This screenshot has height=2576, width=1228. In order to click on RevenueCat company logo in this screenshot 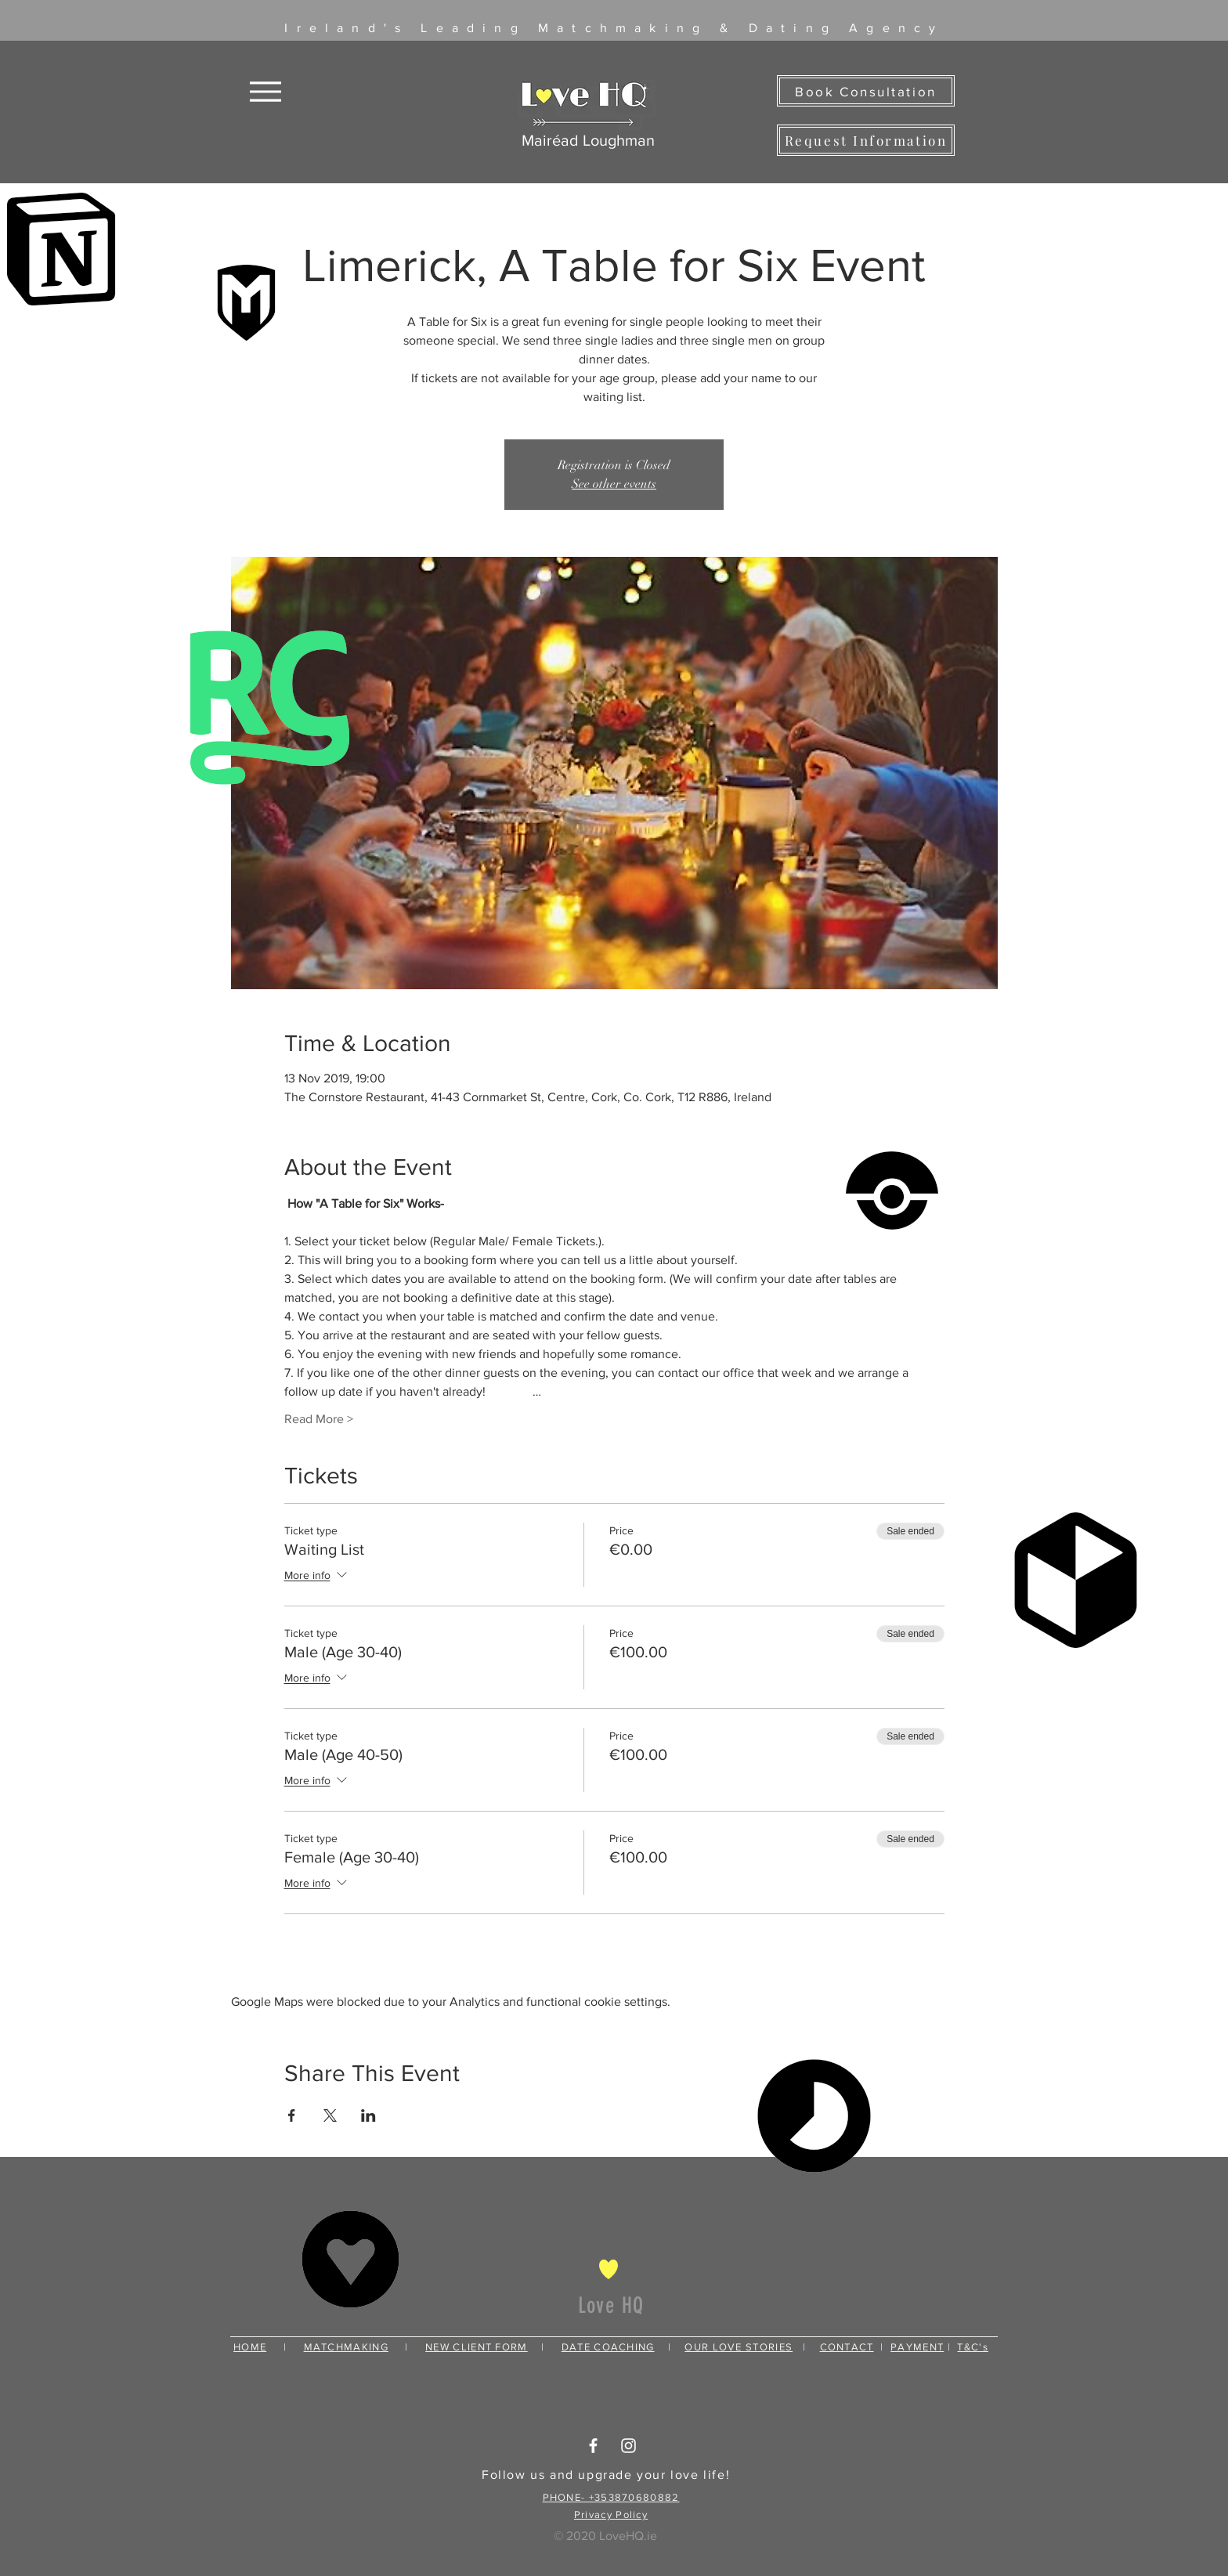, I will do `click(269, 707)`.